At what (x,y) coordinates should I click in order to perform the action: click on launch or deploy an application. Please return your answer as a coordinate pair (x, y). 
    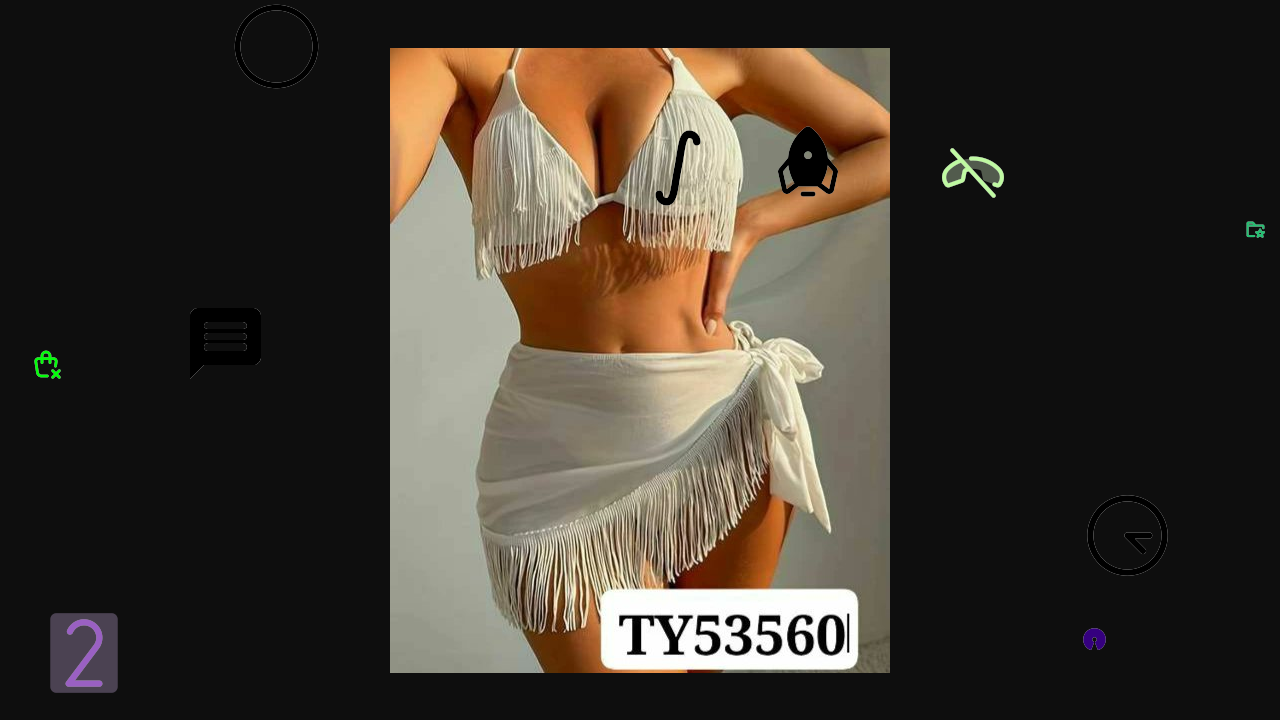
    Looking at the image, I should click on (808, 164).